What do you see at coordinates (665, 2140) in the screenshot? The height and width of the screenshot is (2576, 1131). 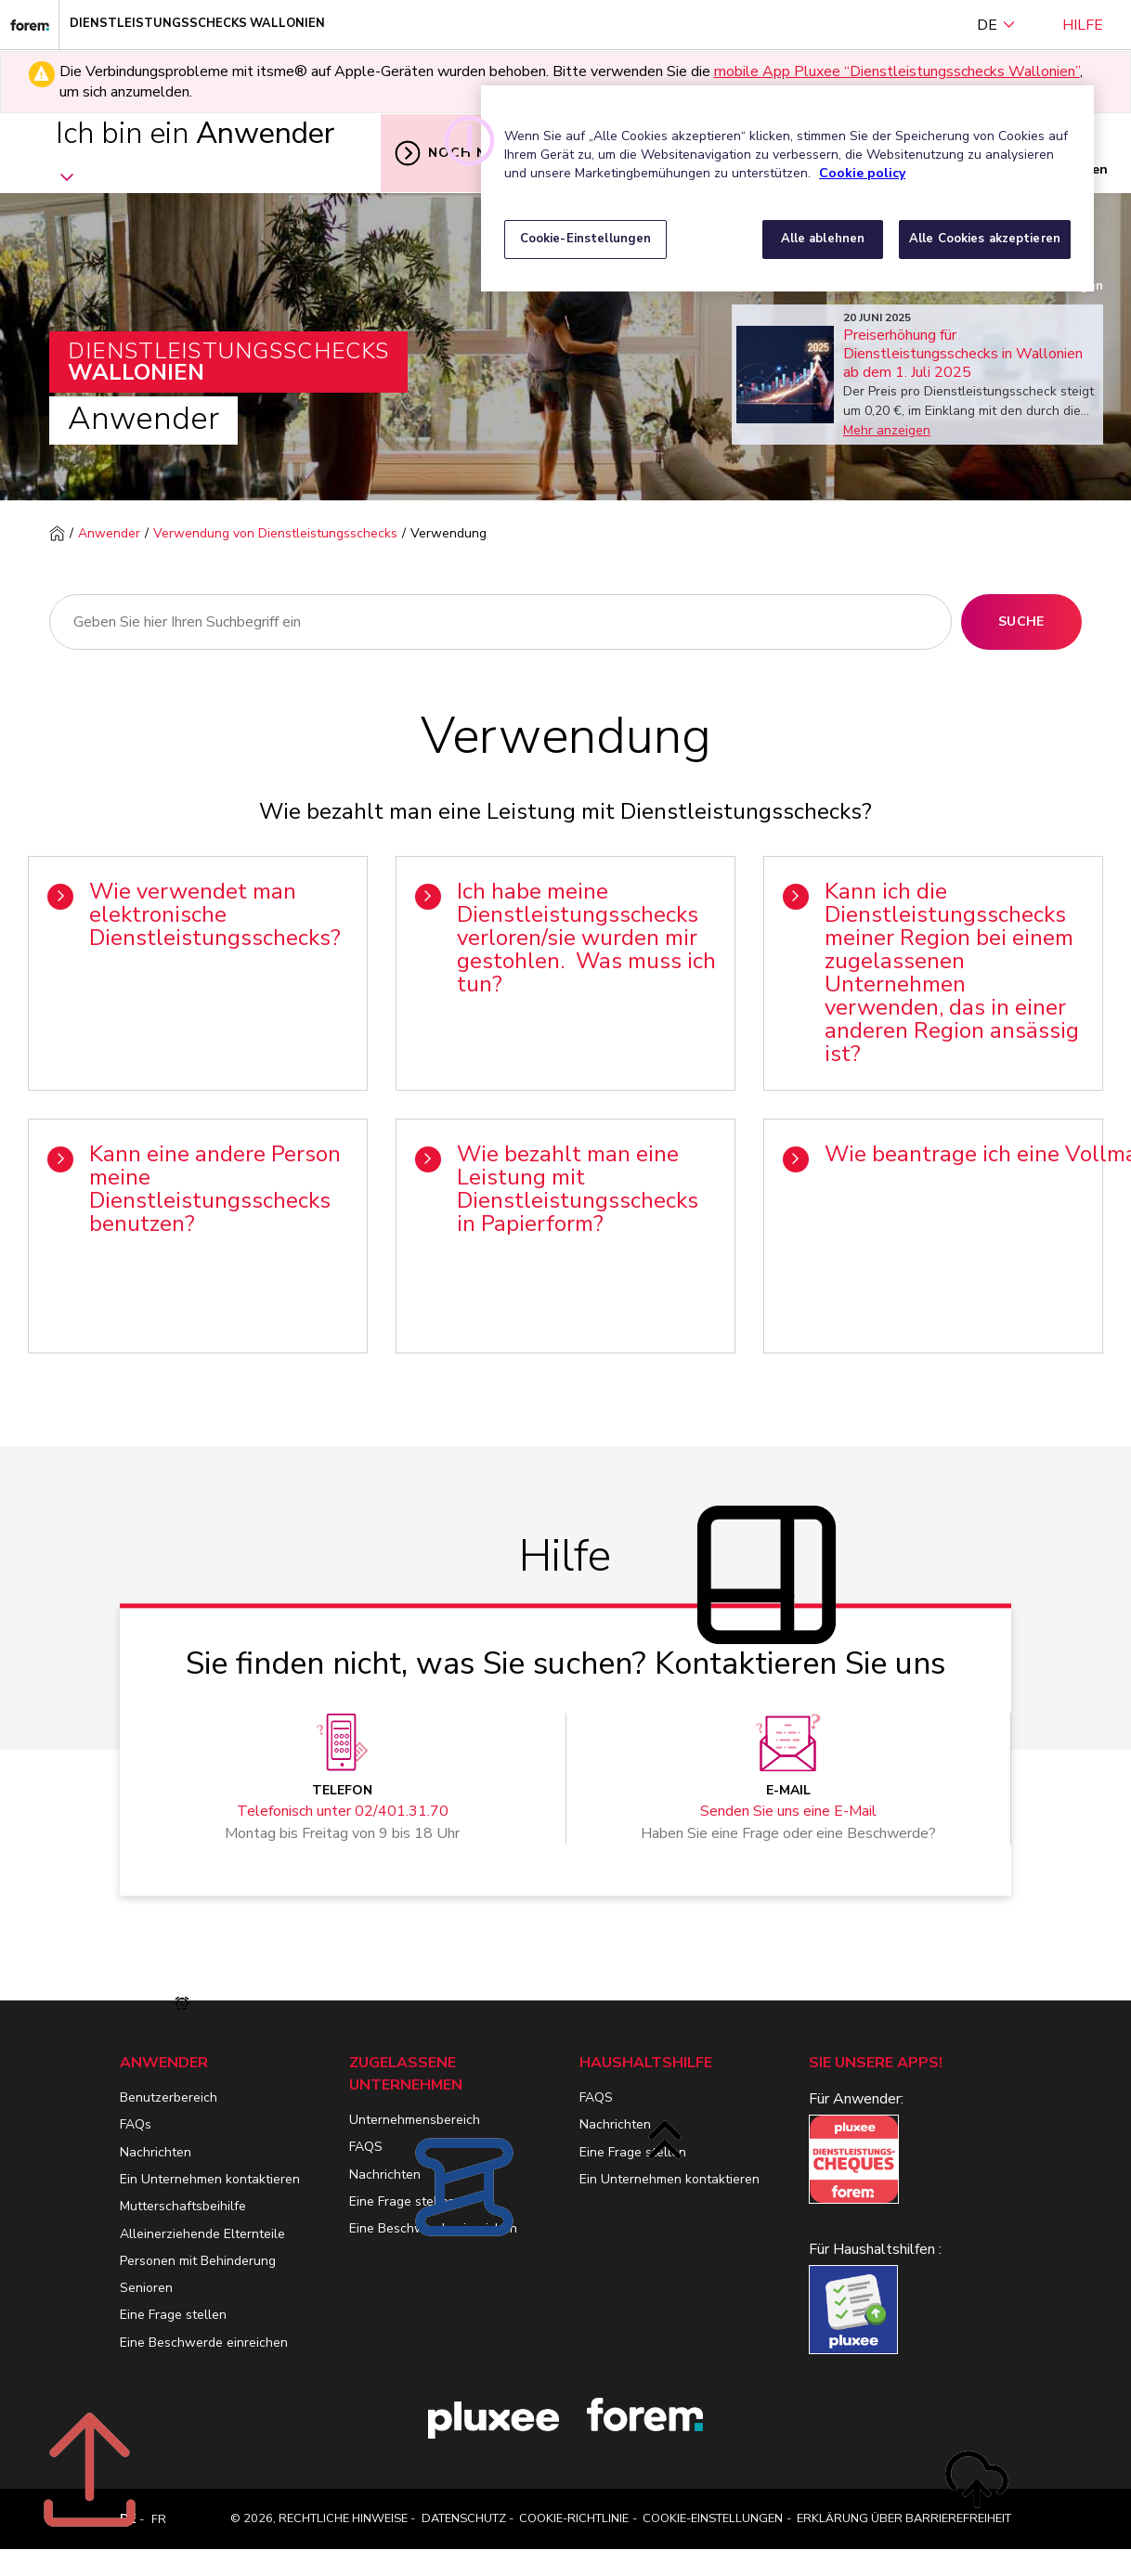 I see `scroll to top of page` at bounding box center [665, 2140].